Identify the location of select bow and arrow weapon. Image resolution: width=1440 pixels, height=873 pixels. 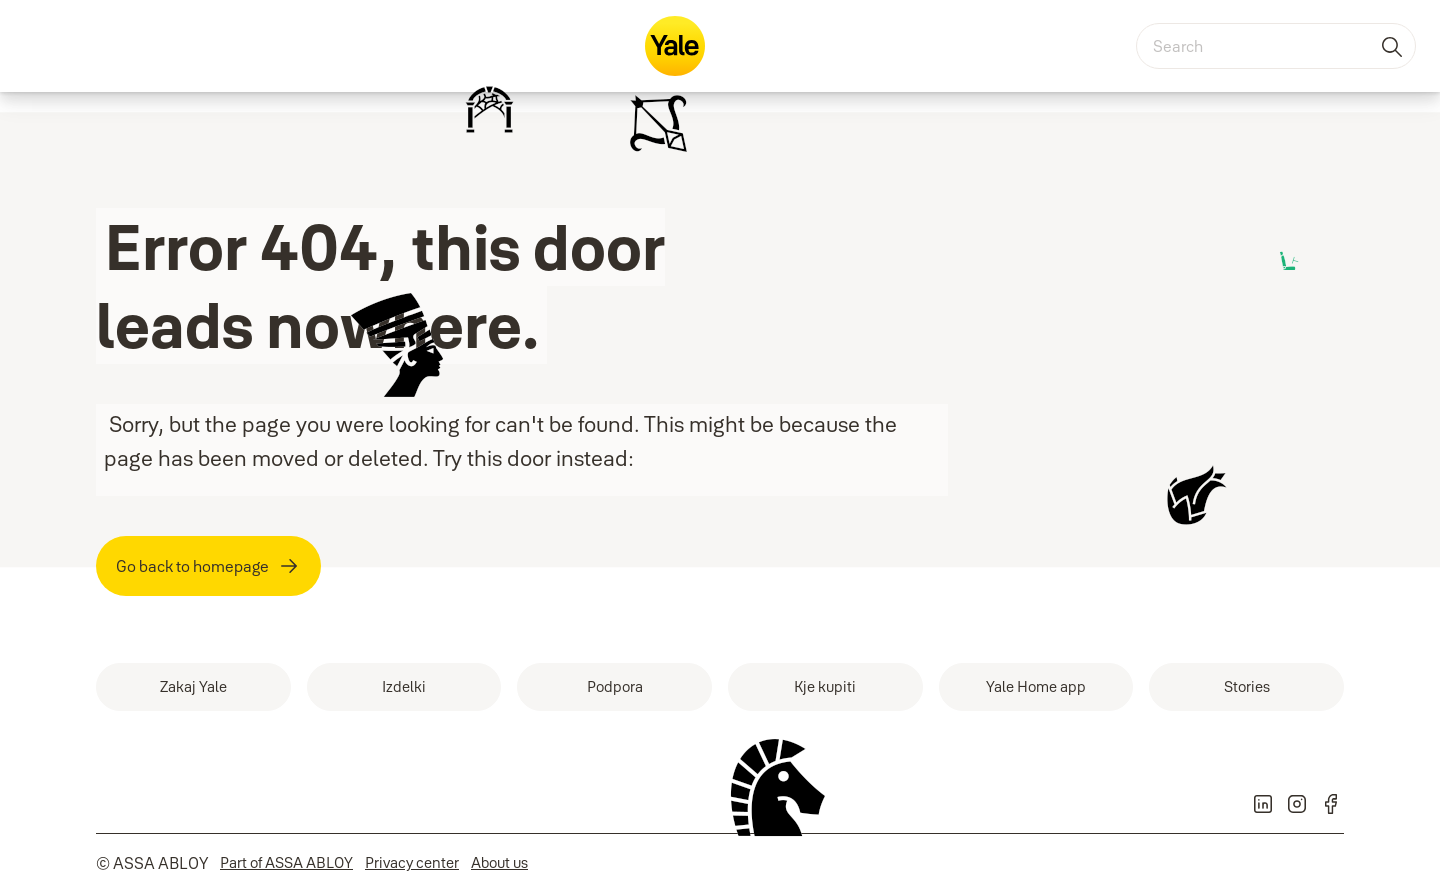
(658, 123).